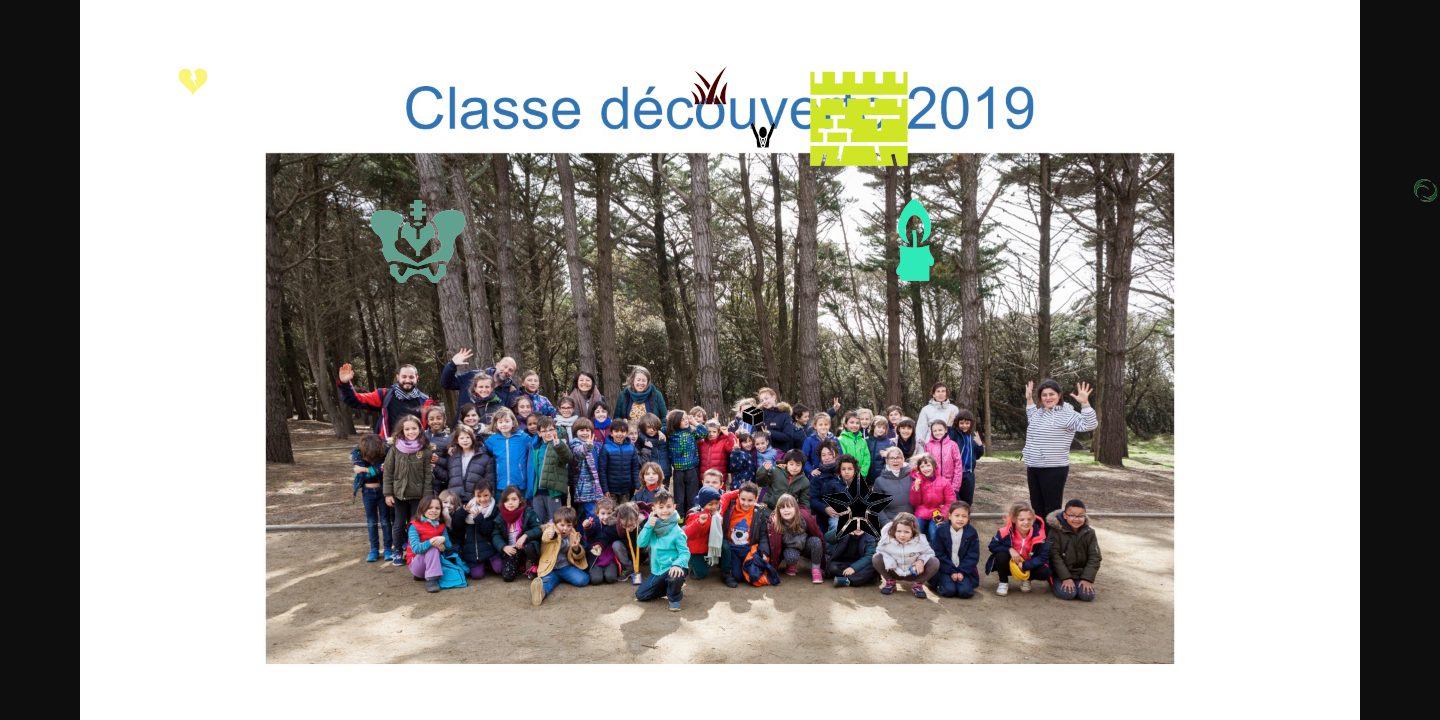 This screenshot has height=720, width=1440. Describe the element at coordinates (763, 135) in the screenshot. I see `indicates a winner or top performer` at that location.